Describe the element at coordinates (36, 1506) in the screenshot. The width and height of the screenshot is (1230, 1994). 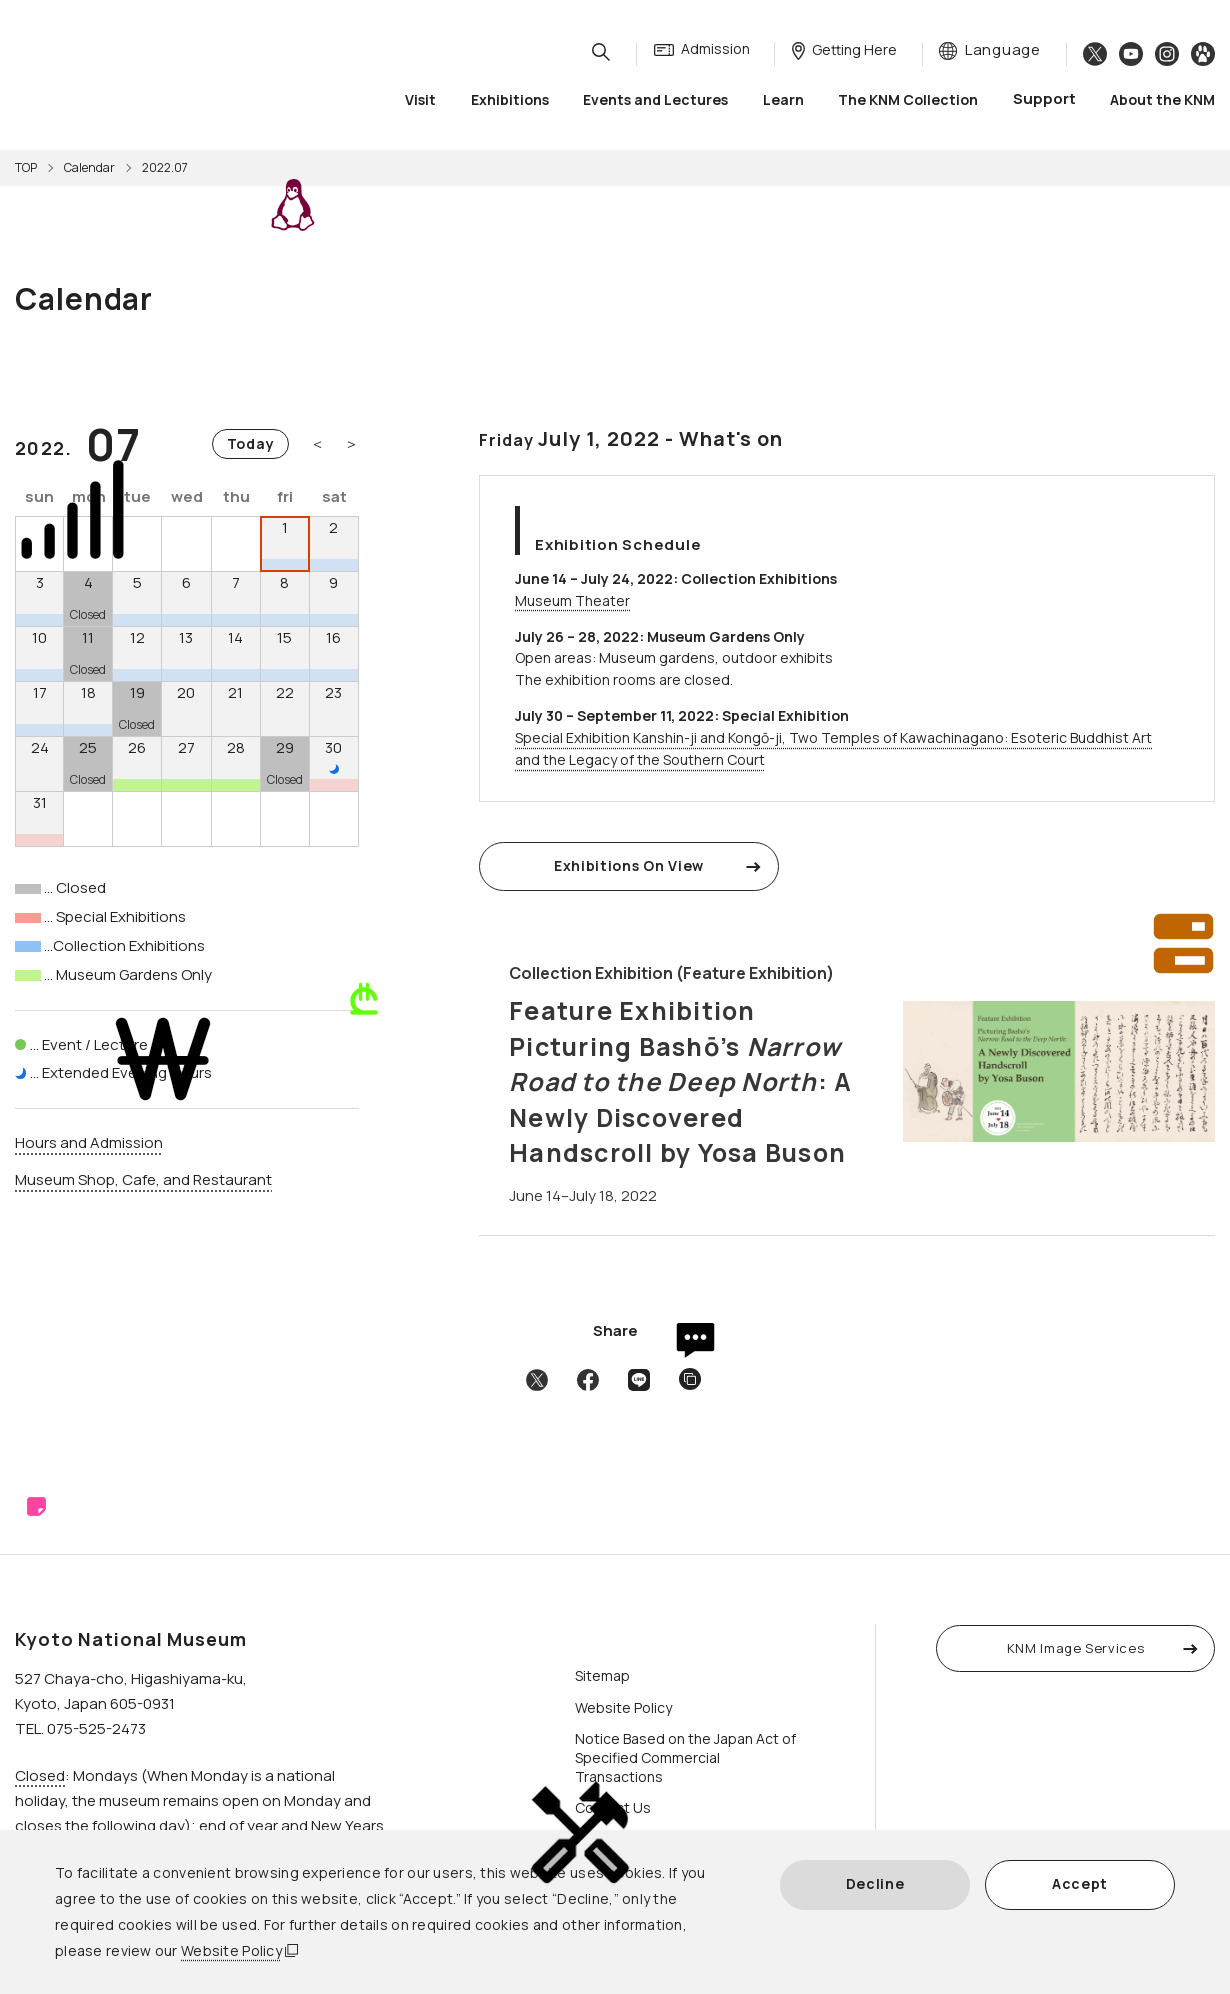
I see `add a new sticky note` at that location.